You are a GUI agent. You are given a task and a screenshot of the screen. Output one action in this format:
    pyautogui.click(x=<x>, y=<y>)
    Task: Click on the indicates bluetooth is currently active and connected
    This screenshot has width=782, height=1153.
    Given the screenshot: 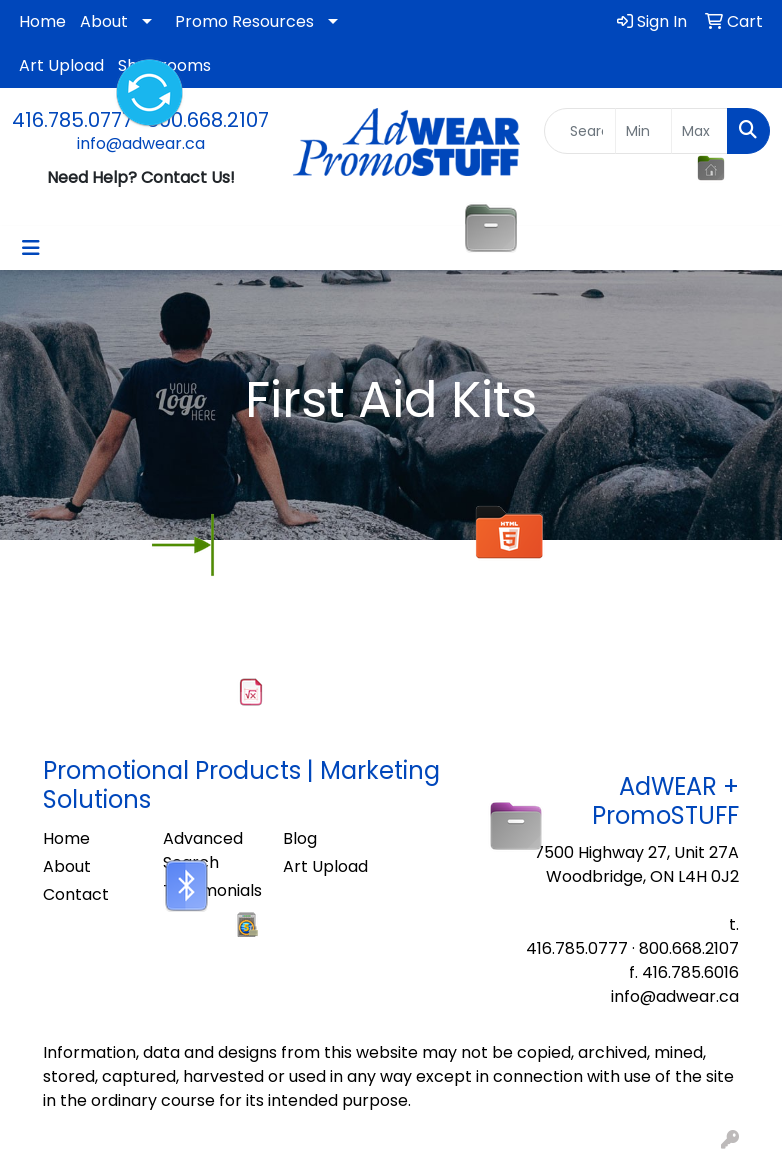 What is the action you would take?
    pyautogui.click(x=186, y=885)
    